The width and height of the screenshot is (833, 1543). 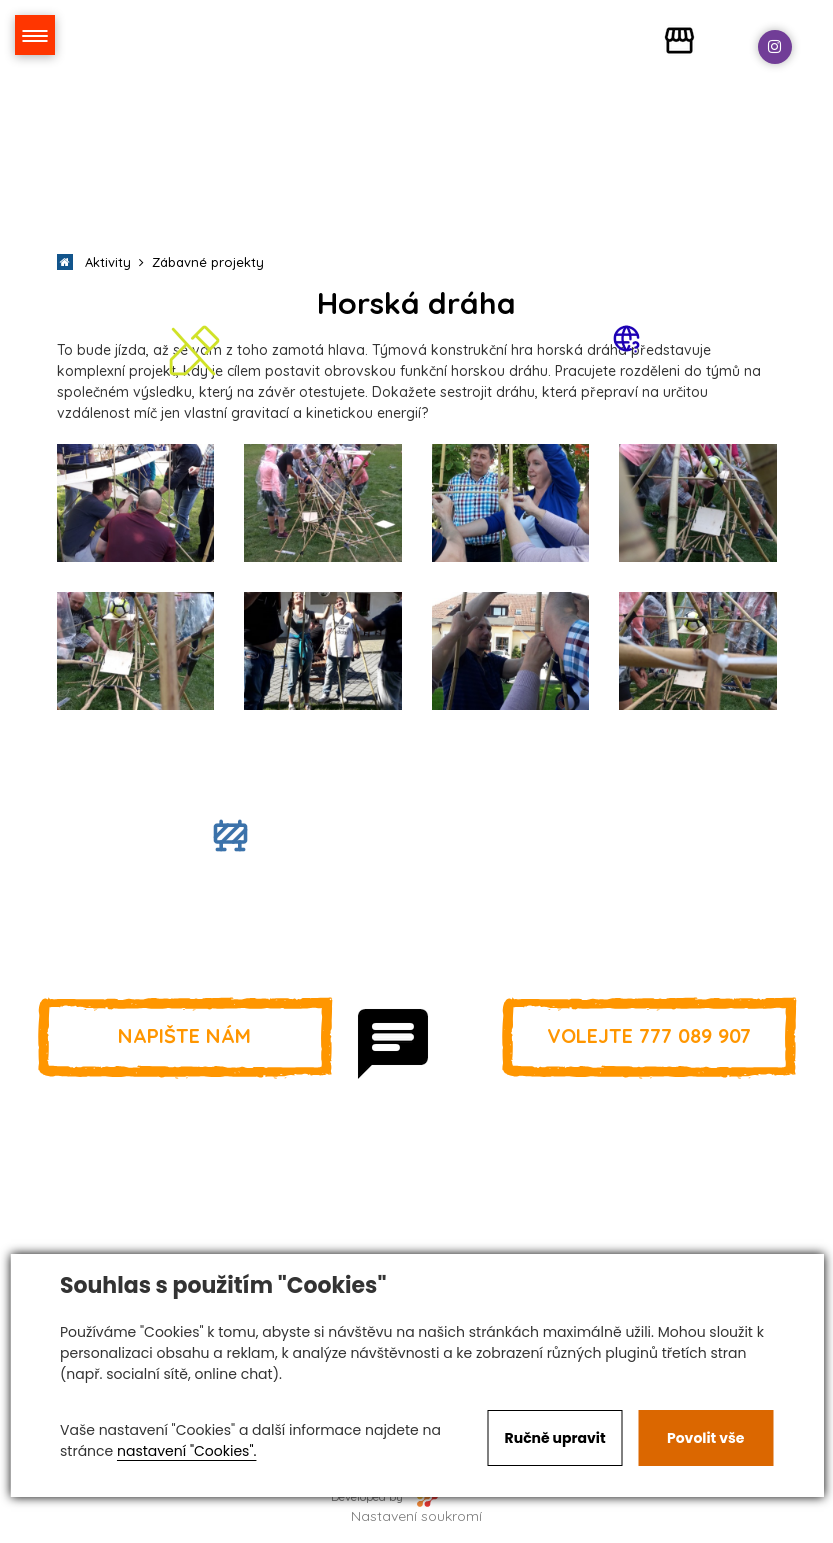 What do you see at coordinates (393, 1044) in the screenshot?
I see `open chat or messaging` at bounding box center [393, 1044].